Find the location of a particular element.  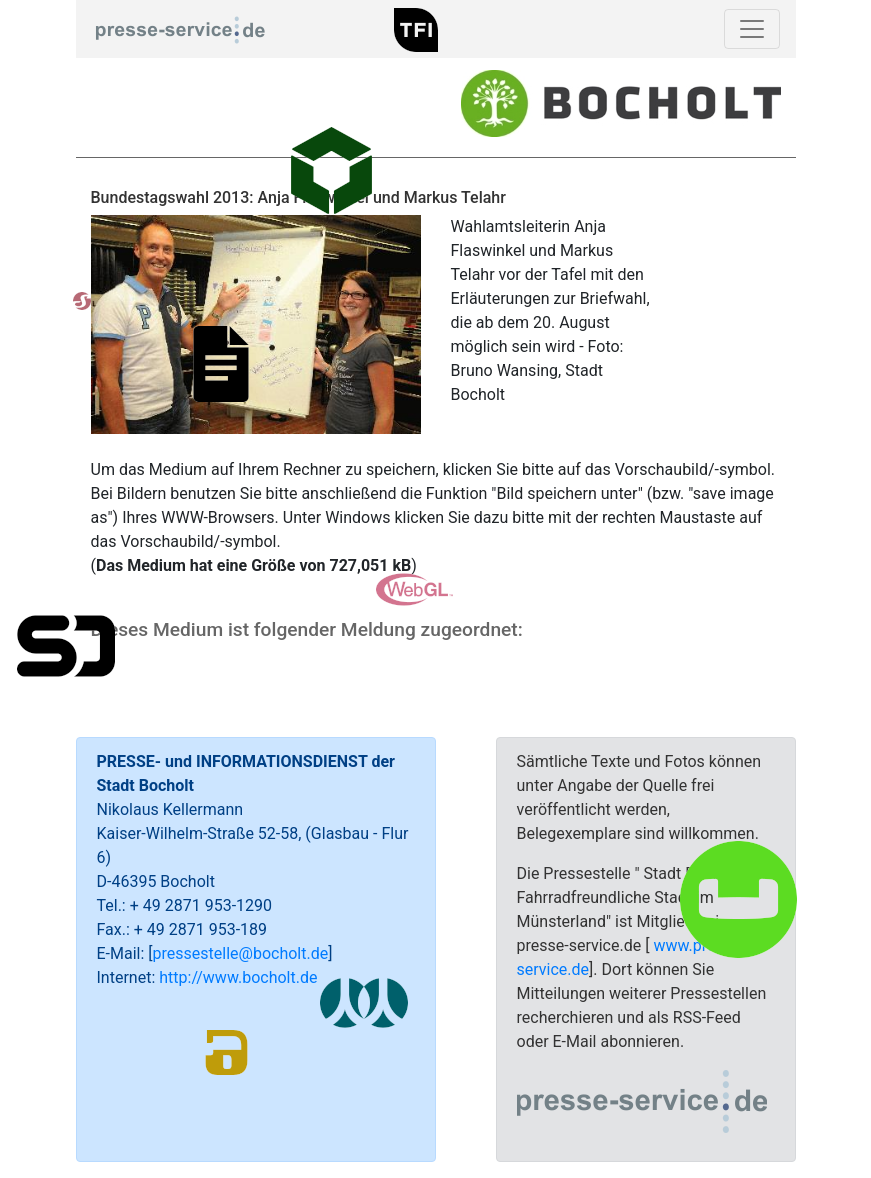

open google docs is located at coordinates (221, 364).